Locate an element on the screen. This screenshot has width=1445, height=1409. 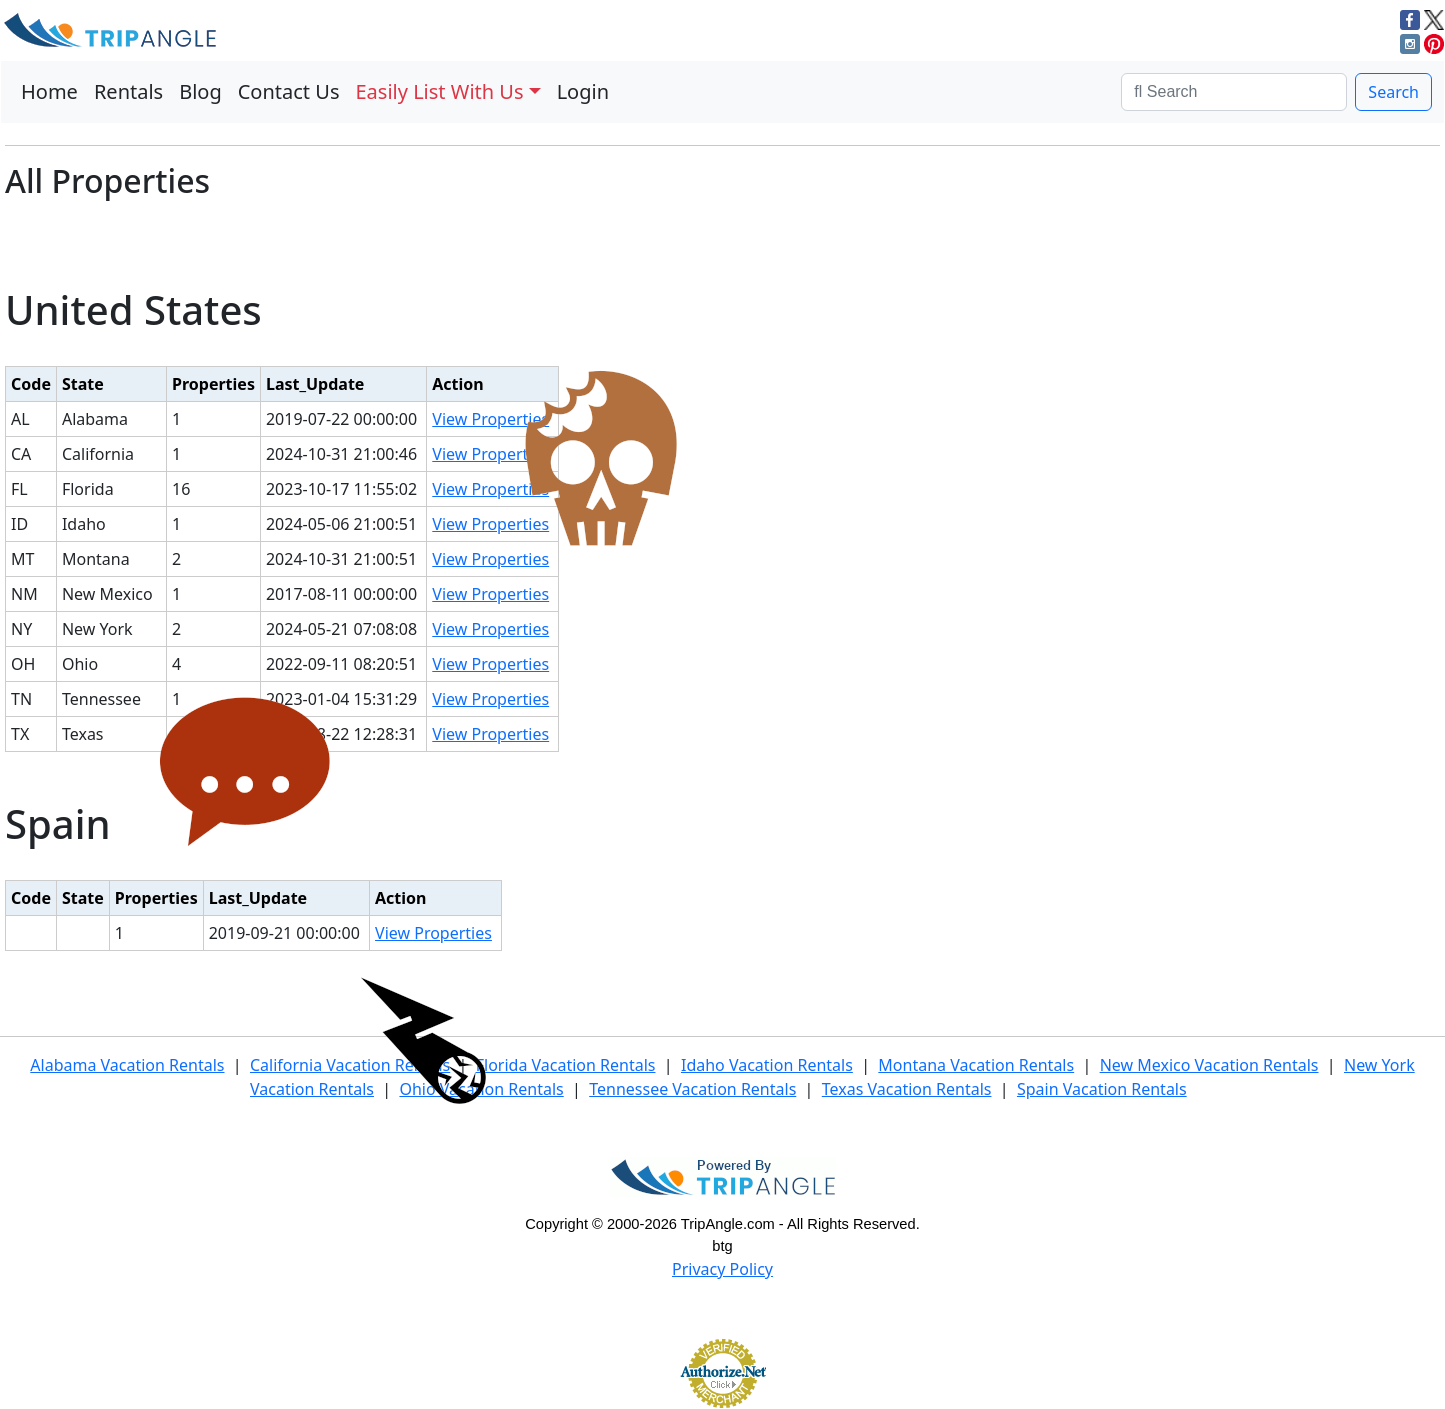
compose a new message or chat is located at coordinates (245, 769).